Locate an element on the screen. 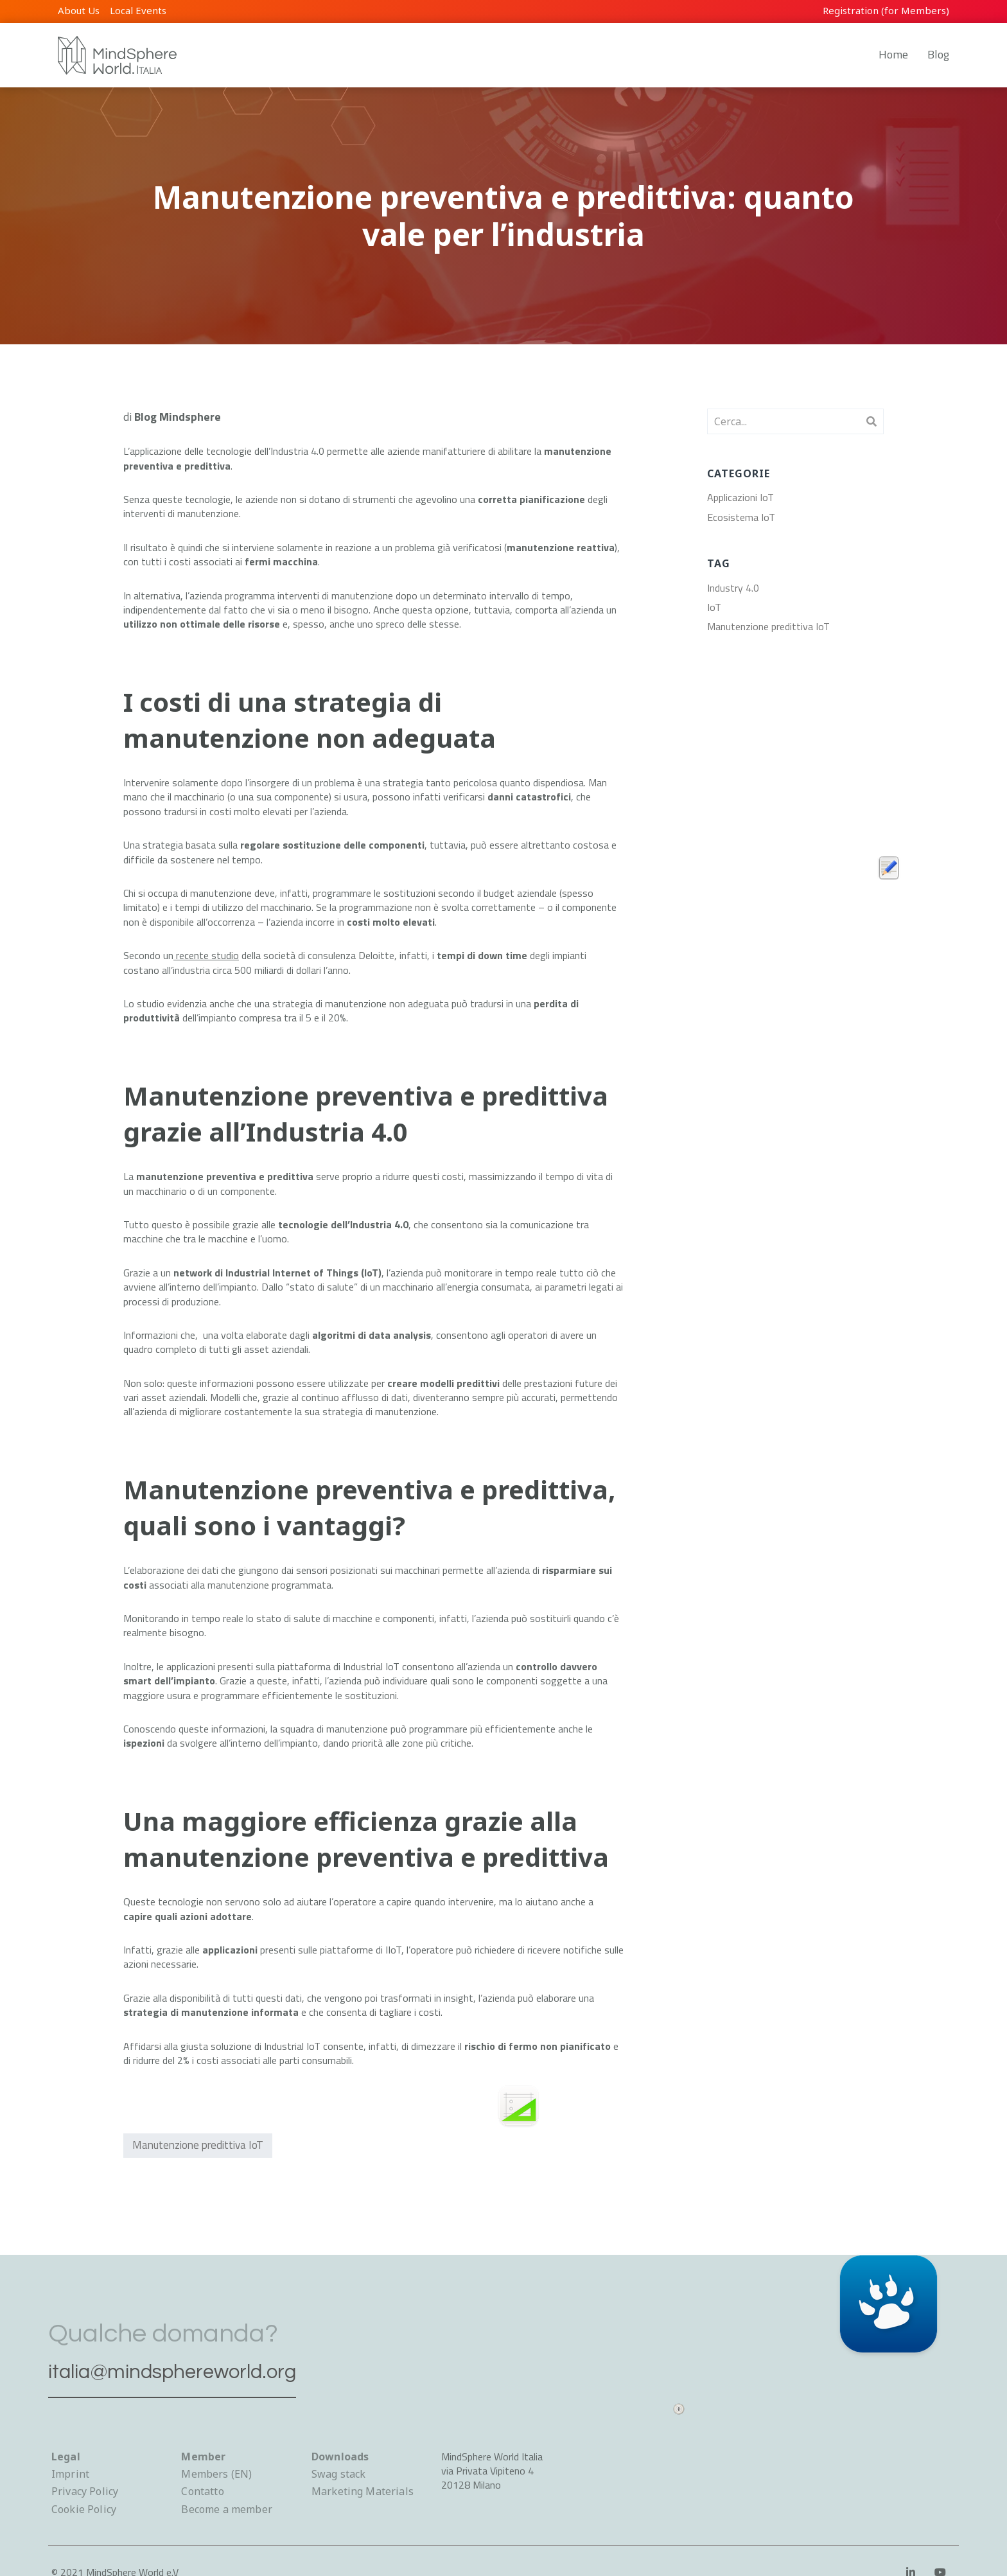 The image size is (1007, 2576). open seahorse password and encryption key manager is located at coordinates (679, 2409).